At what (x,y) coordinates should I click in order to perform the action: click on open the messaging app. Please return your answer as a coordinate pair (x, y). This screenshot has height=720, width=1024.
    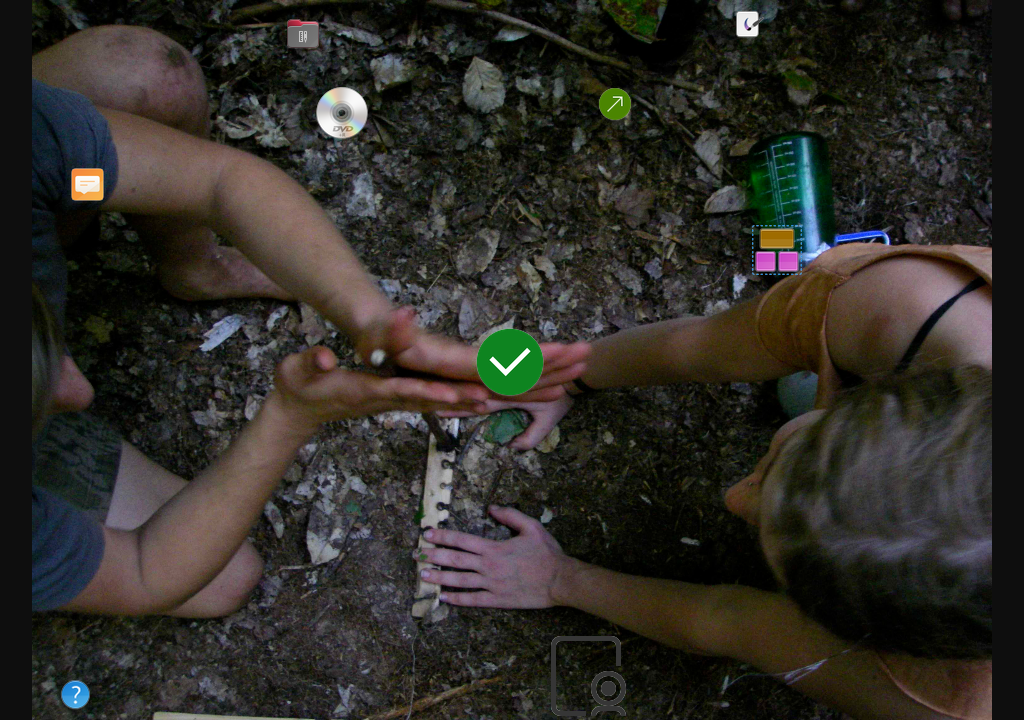
    Looking at the image, I should click on (87, 184).